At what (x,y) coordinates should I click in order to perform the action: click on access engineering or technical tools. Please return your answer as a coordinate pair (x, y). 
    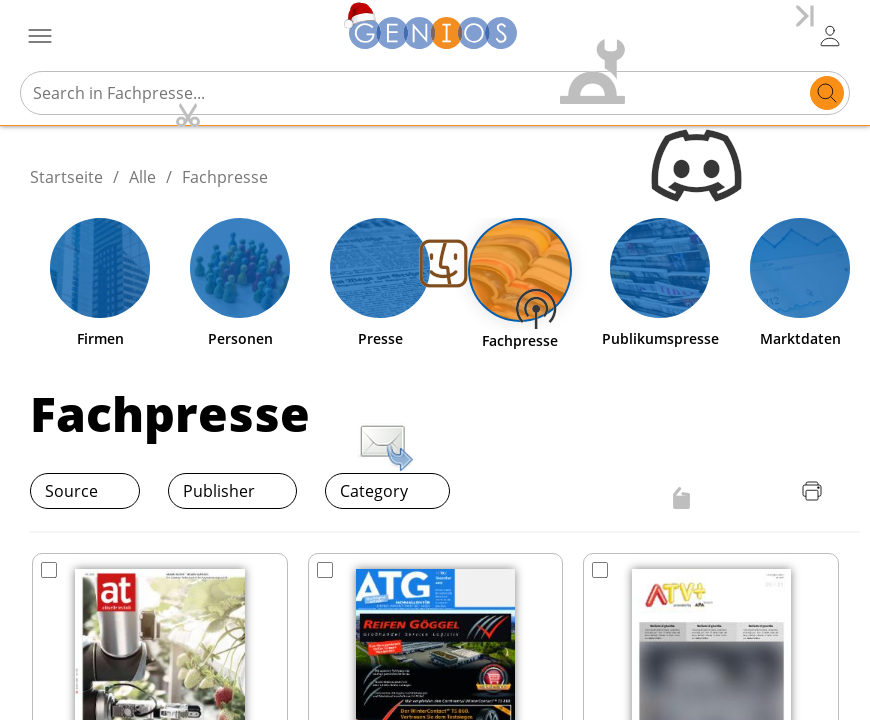
    Looking at the image, I should click on (592, 71).